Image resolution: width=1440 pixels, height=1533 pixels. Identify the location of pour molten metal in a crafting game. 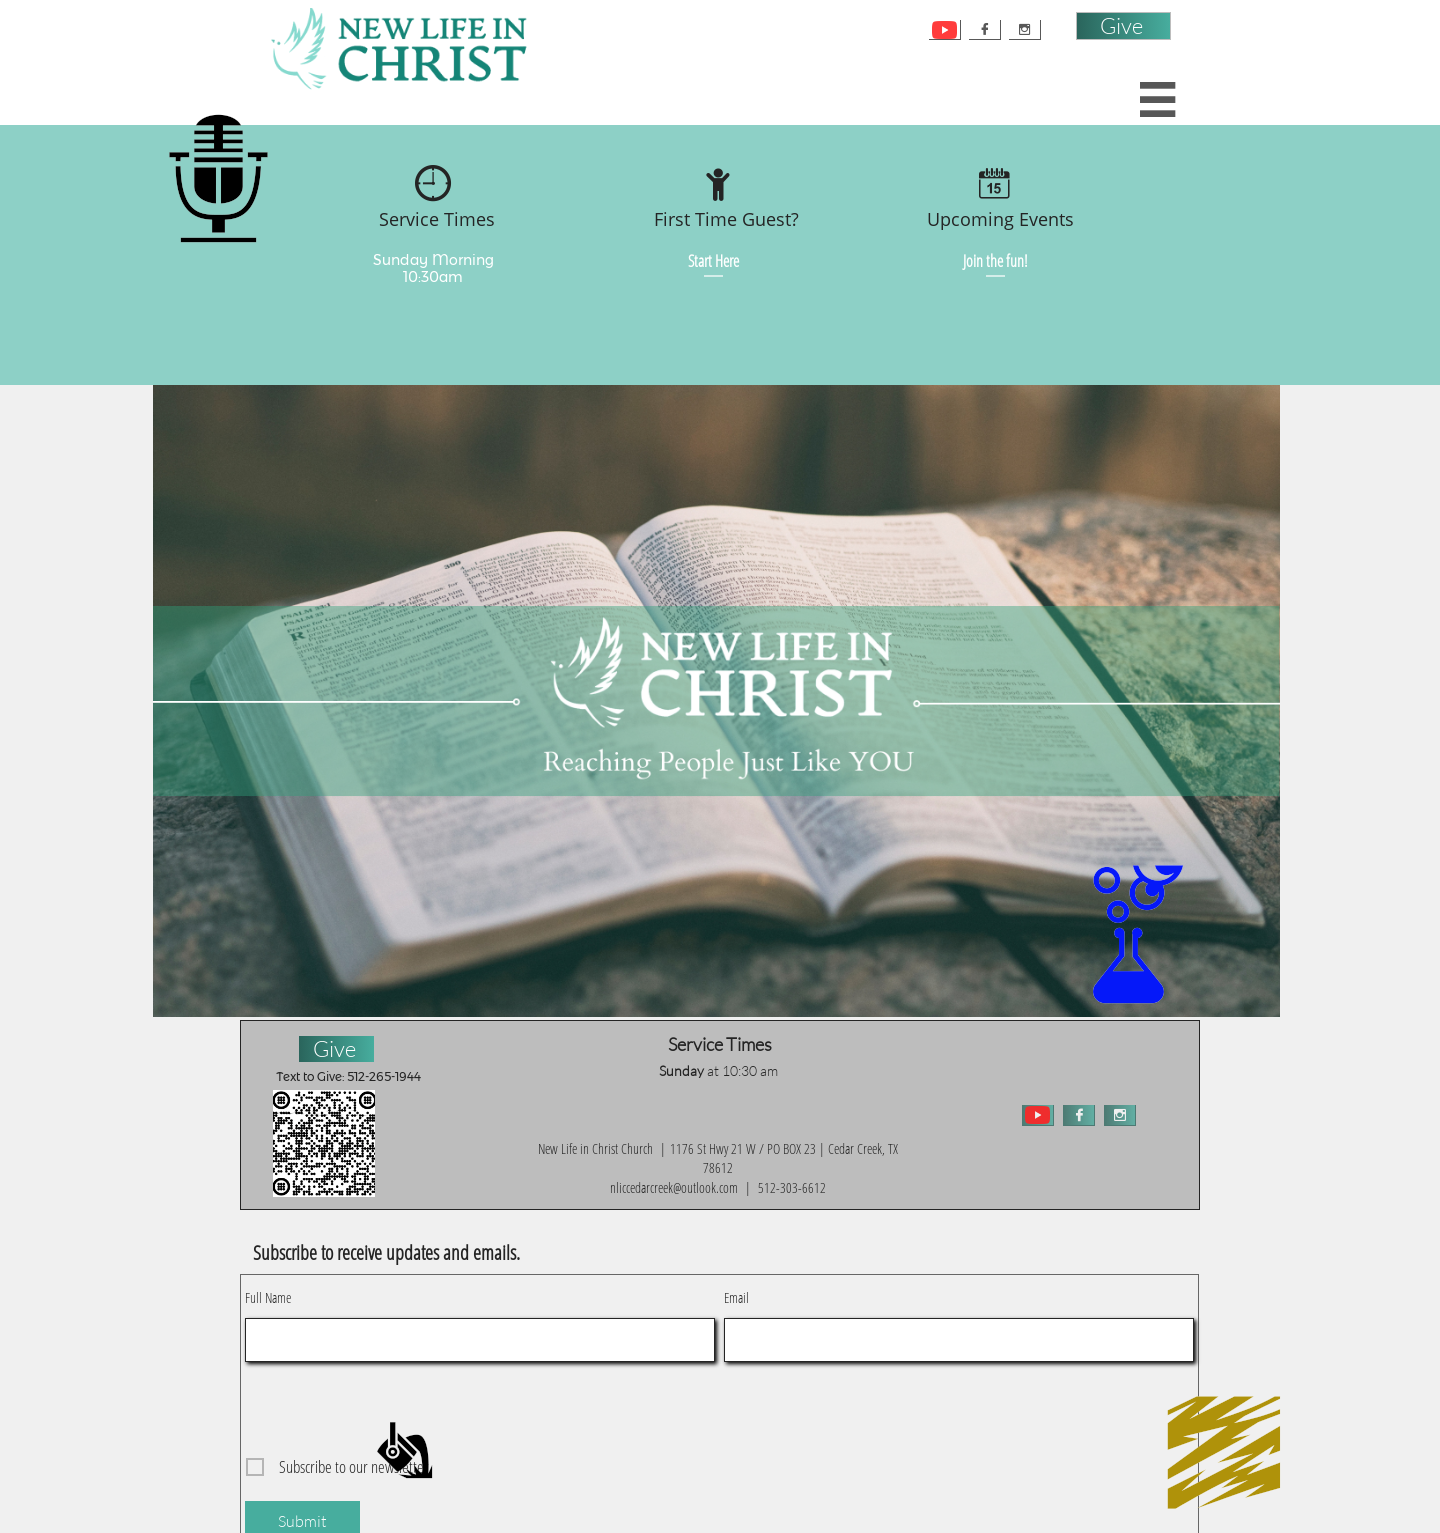
(404, 1450).